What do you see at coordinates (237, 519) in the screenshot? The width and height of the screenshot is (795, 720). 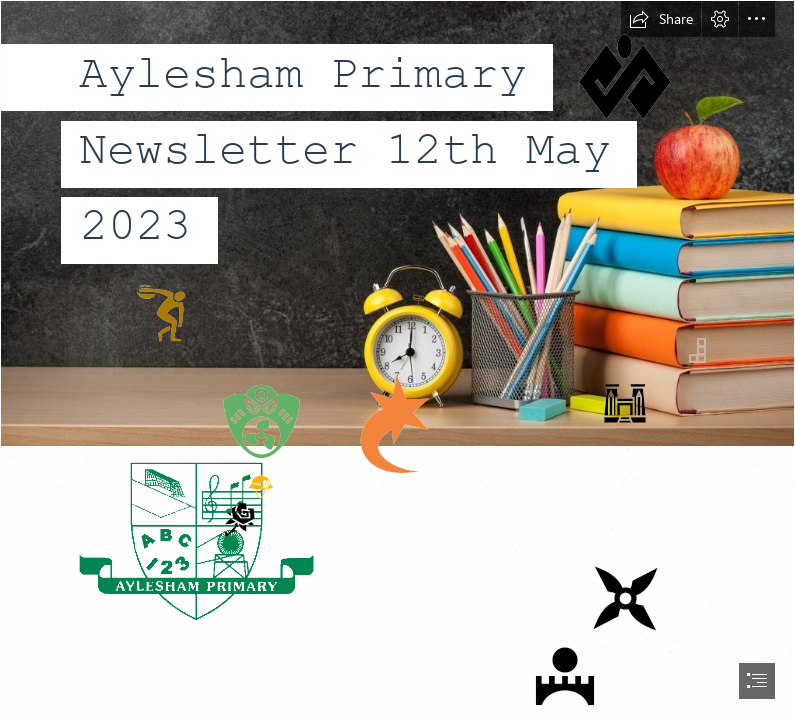 I see `select a rose or flower item in a game inventory` at bounding box center [237, 519].